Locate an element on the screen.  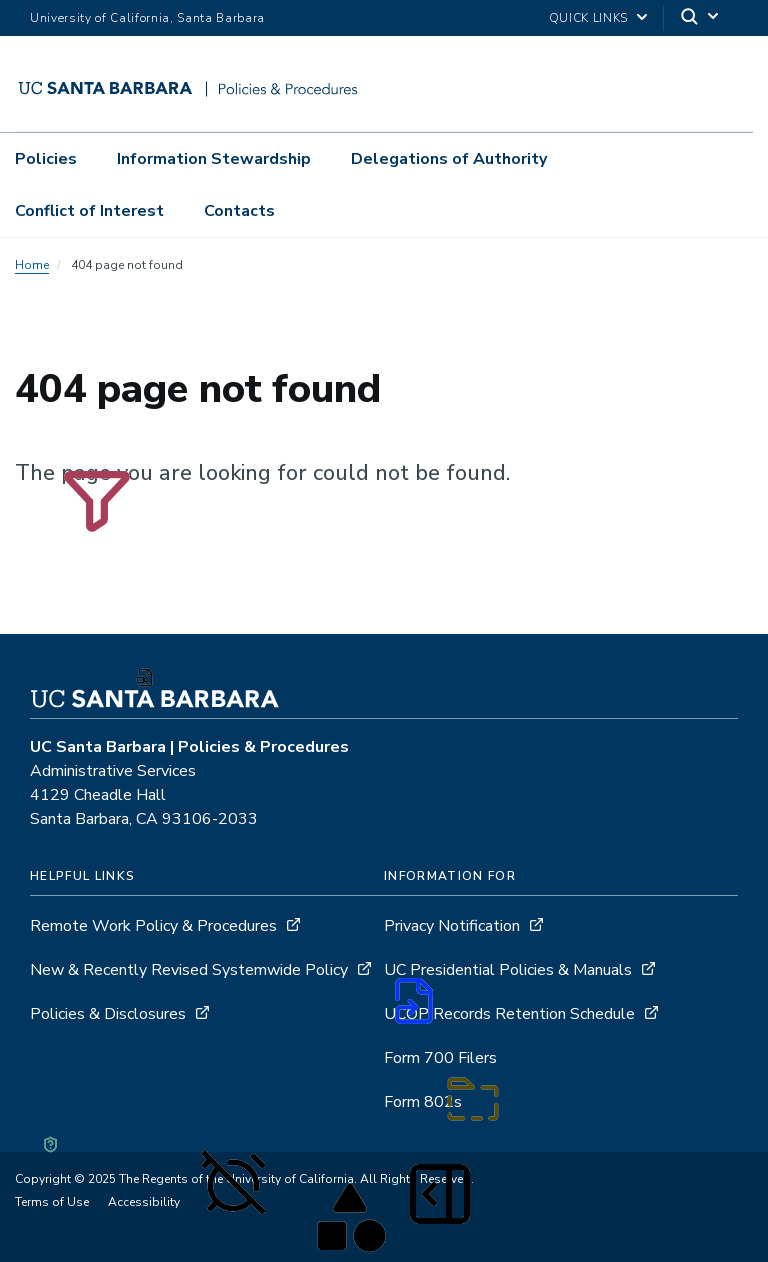
disable or turn off alarm is located at coordinates (233, 1182).